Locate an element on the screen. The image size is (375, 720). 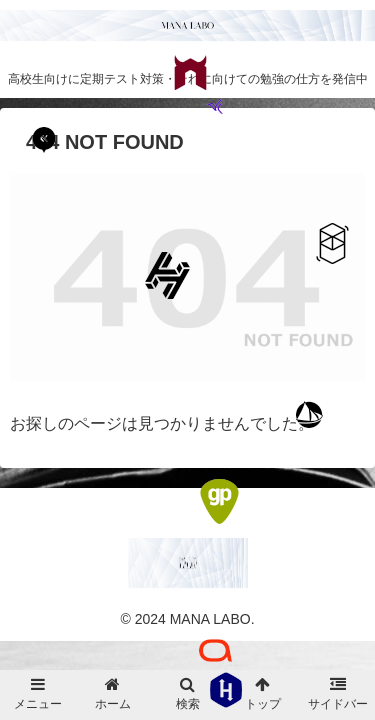
nodemon development tool logo is located at coordinates (190, 72).